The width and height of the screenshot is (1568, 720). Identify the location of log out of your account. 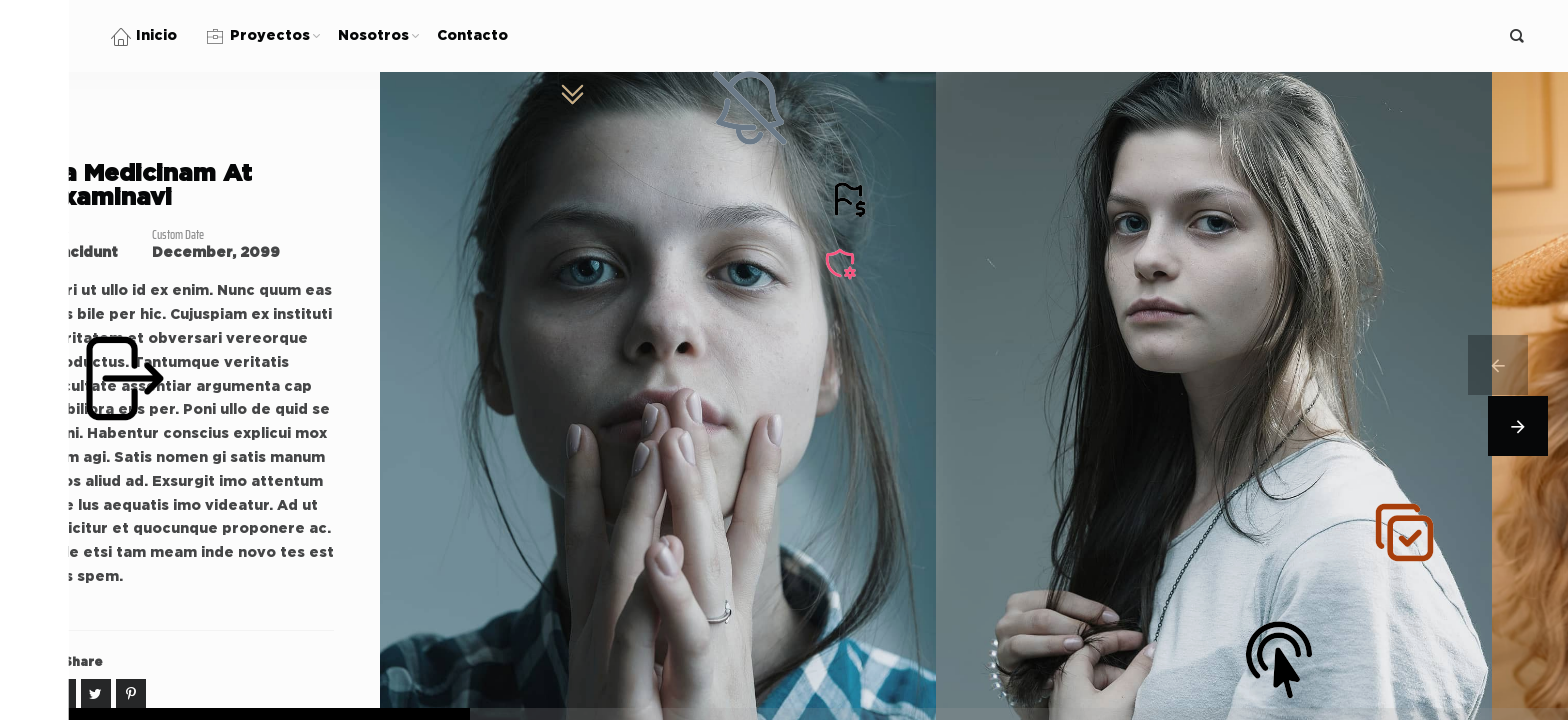
(118, 378).